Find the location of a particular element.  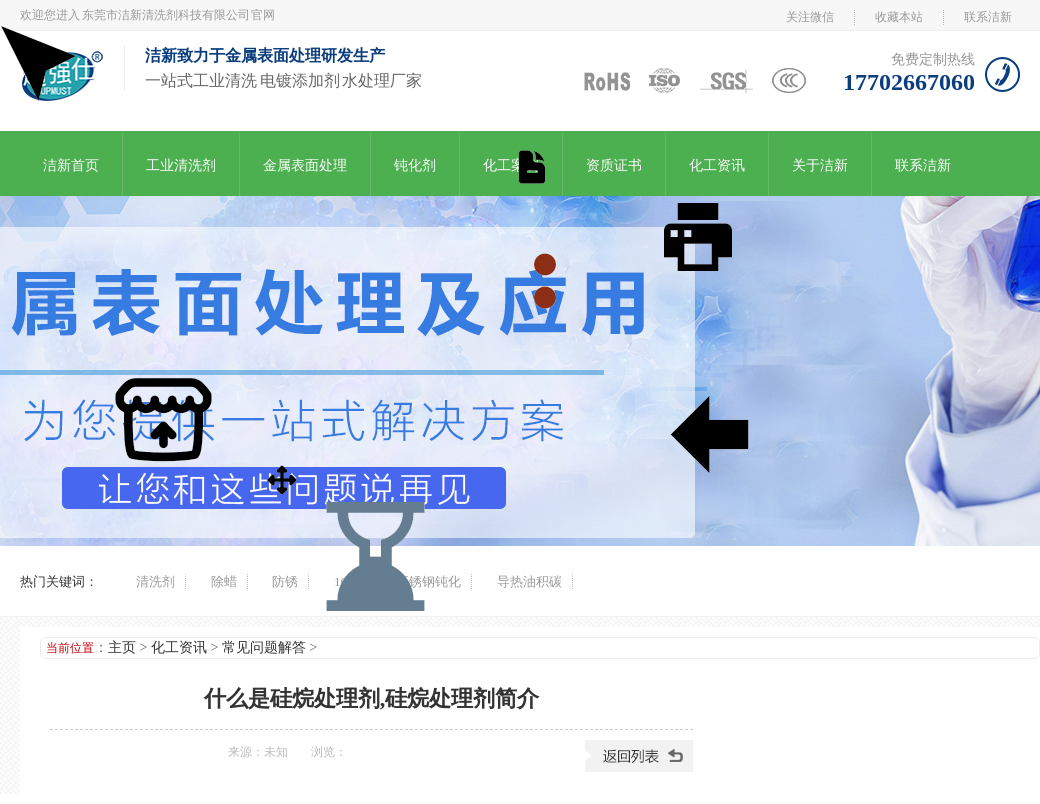

remove content from a document is located at coordinates (532, 167).